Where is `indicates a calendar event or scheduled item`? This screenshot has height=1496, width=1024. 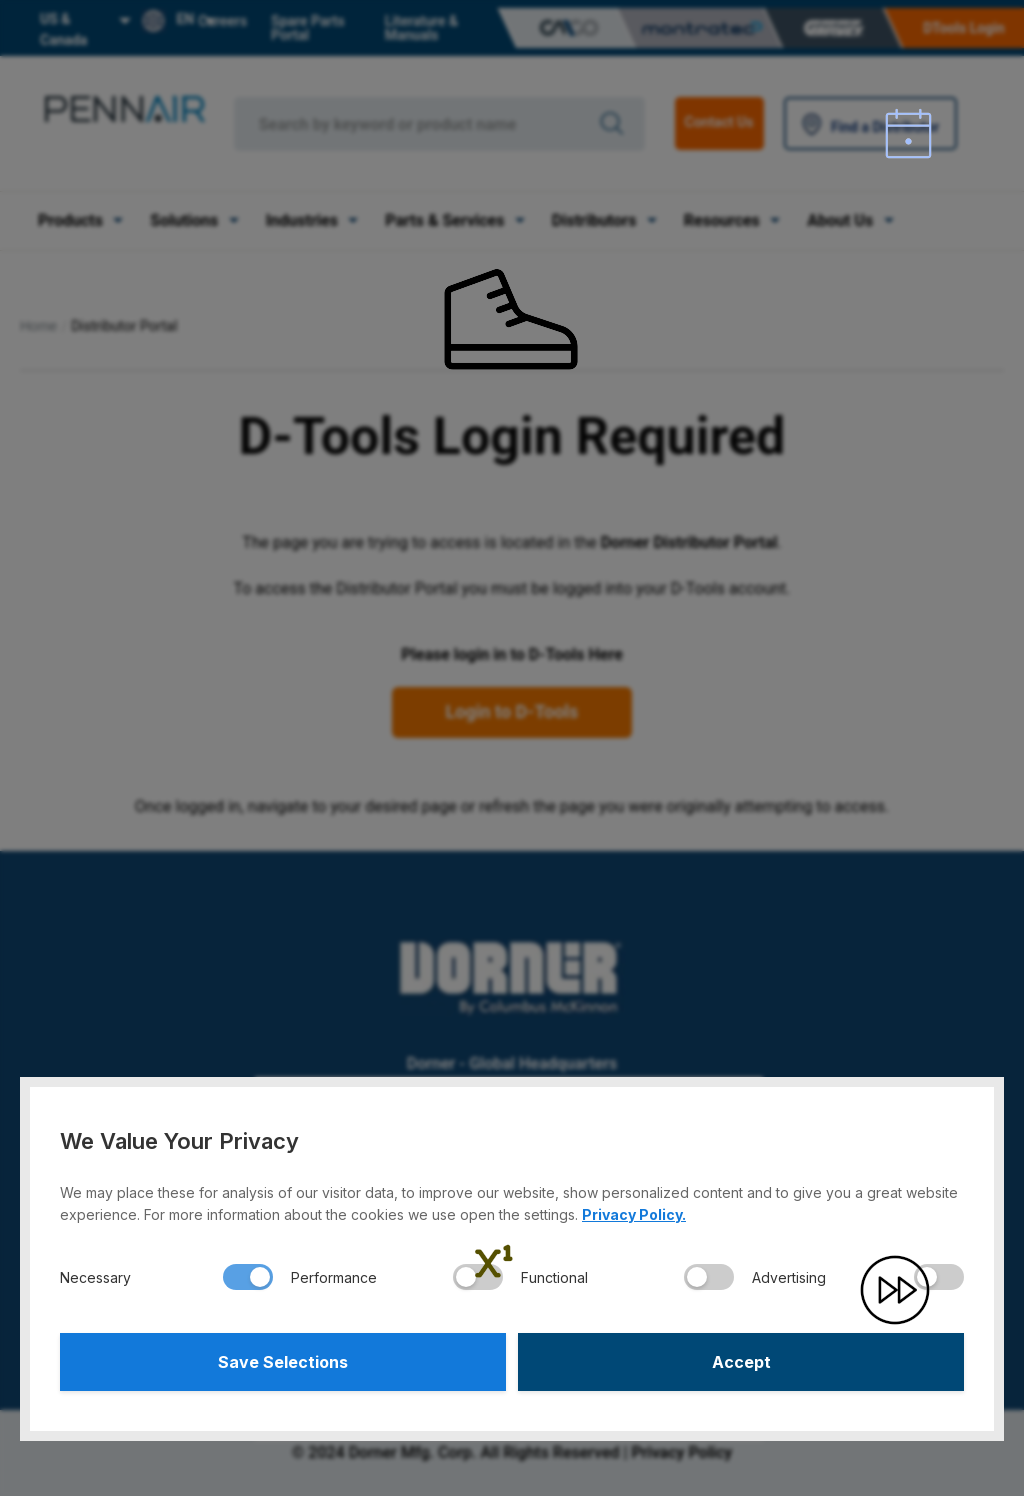
indicates a calendar event or scheduled item is located at coordinates (908, 135).